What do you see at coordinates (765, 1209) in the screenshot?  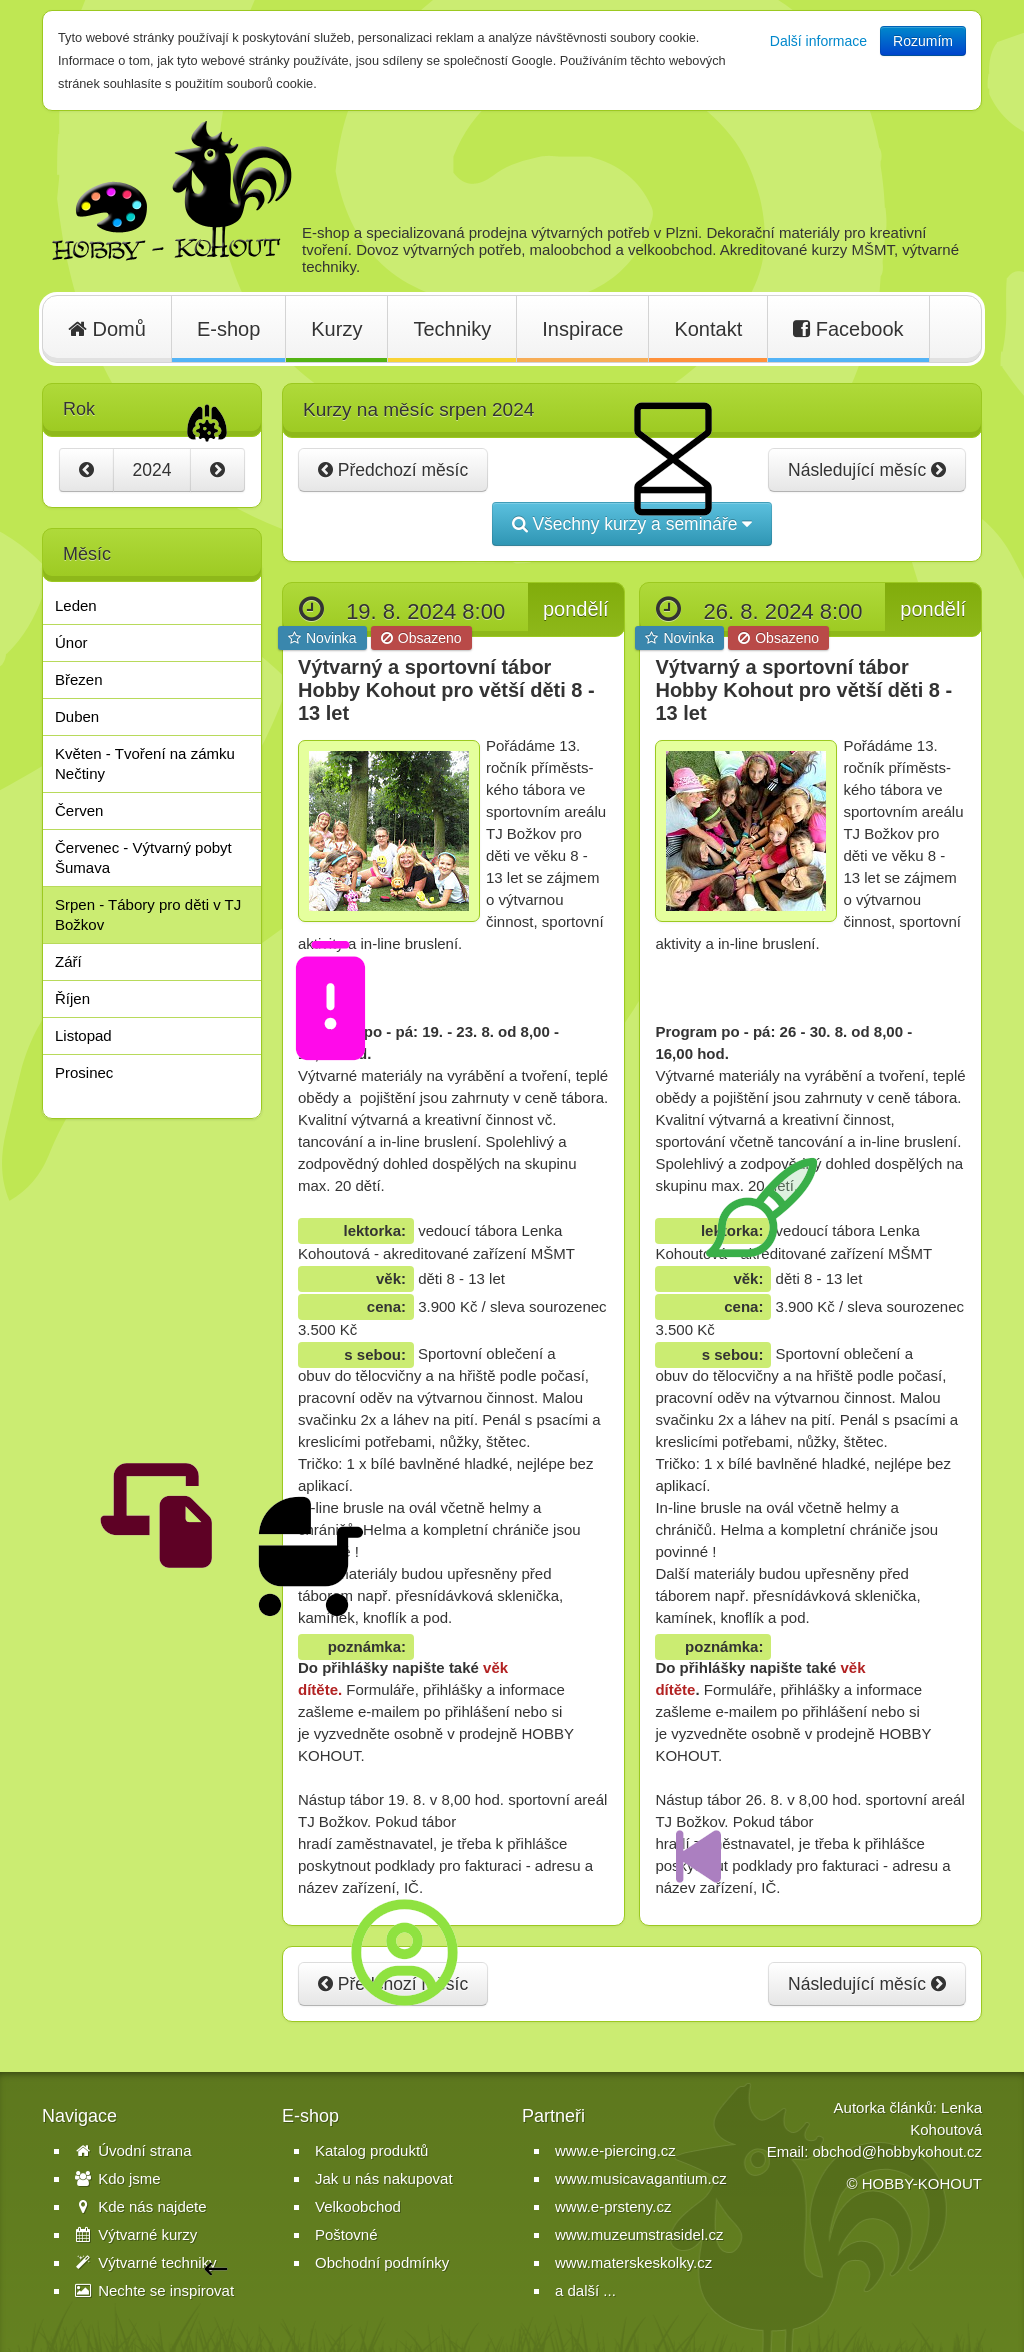 I see `access drawing or painting tools` at bounding box center [765, 1209].